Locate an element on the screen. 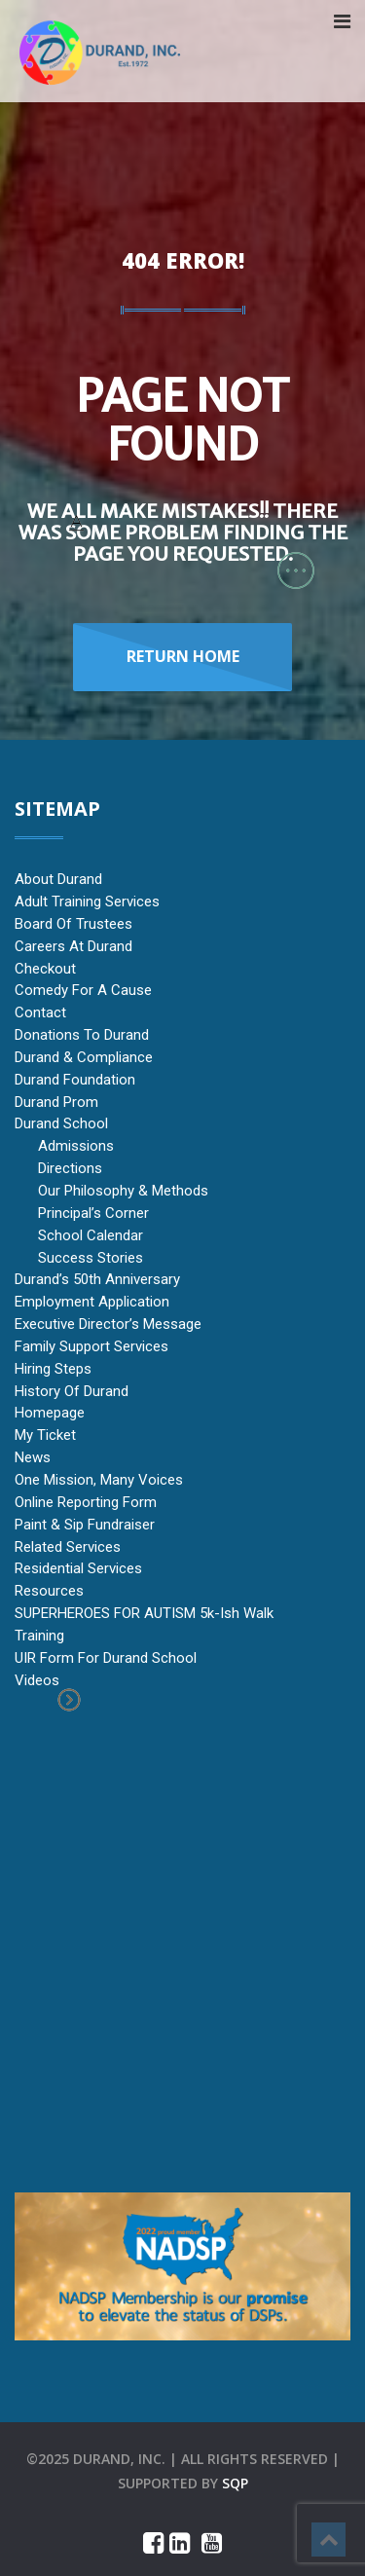  go to next item or page is located at coordinates (69, 1700).